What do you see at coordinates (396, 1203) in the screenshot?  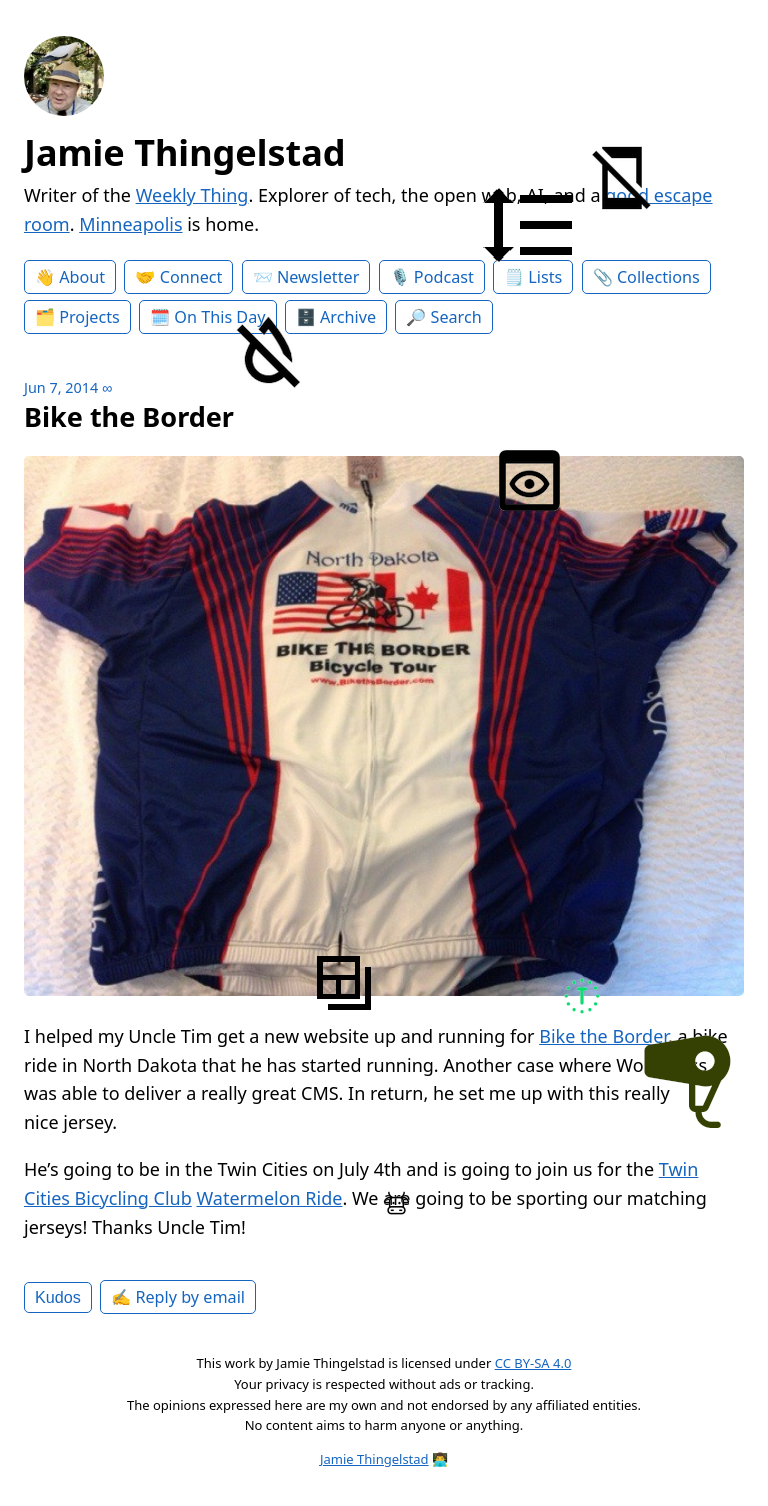 I see `browse farm or agriculture related content` at bounding box center [396, 1203].